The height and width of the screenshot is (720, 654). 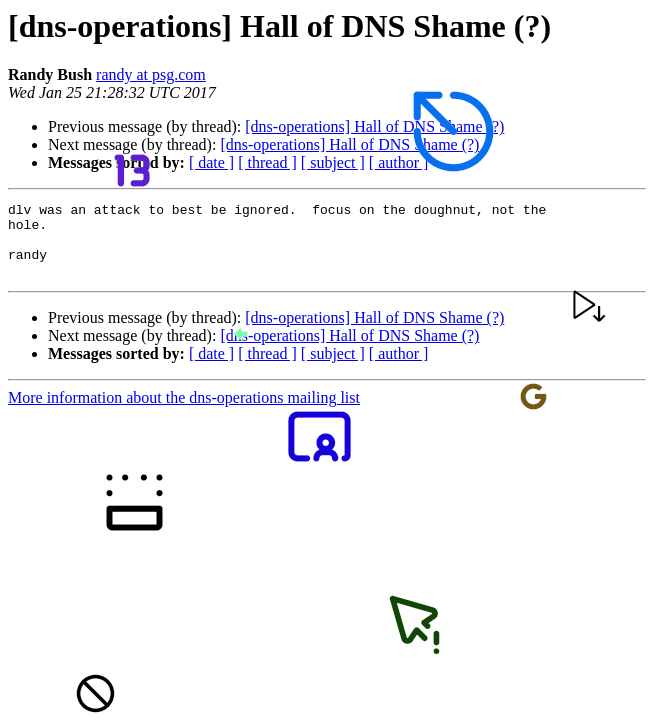 What do you see at coordinates (589, 306) in the screenshot?
I see `run code below current selection` at bounding box center [589, 306].